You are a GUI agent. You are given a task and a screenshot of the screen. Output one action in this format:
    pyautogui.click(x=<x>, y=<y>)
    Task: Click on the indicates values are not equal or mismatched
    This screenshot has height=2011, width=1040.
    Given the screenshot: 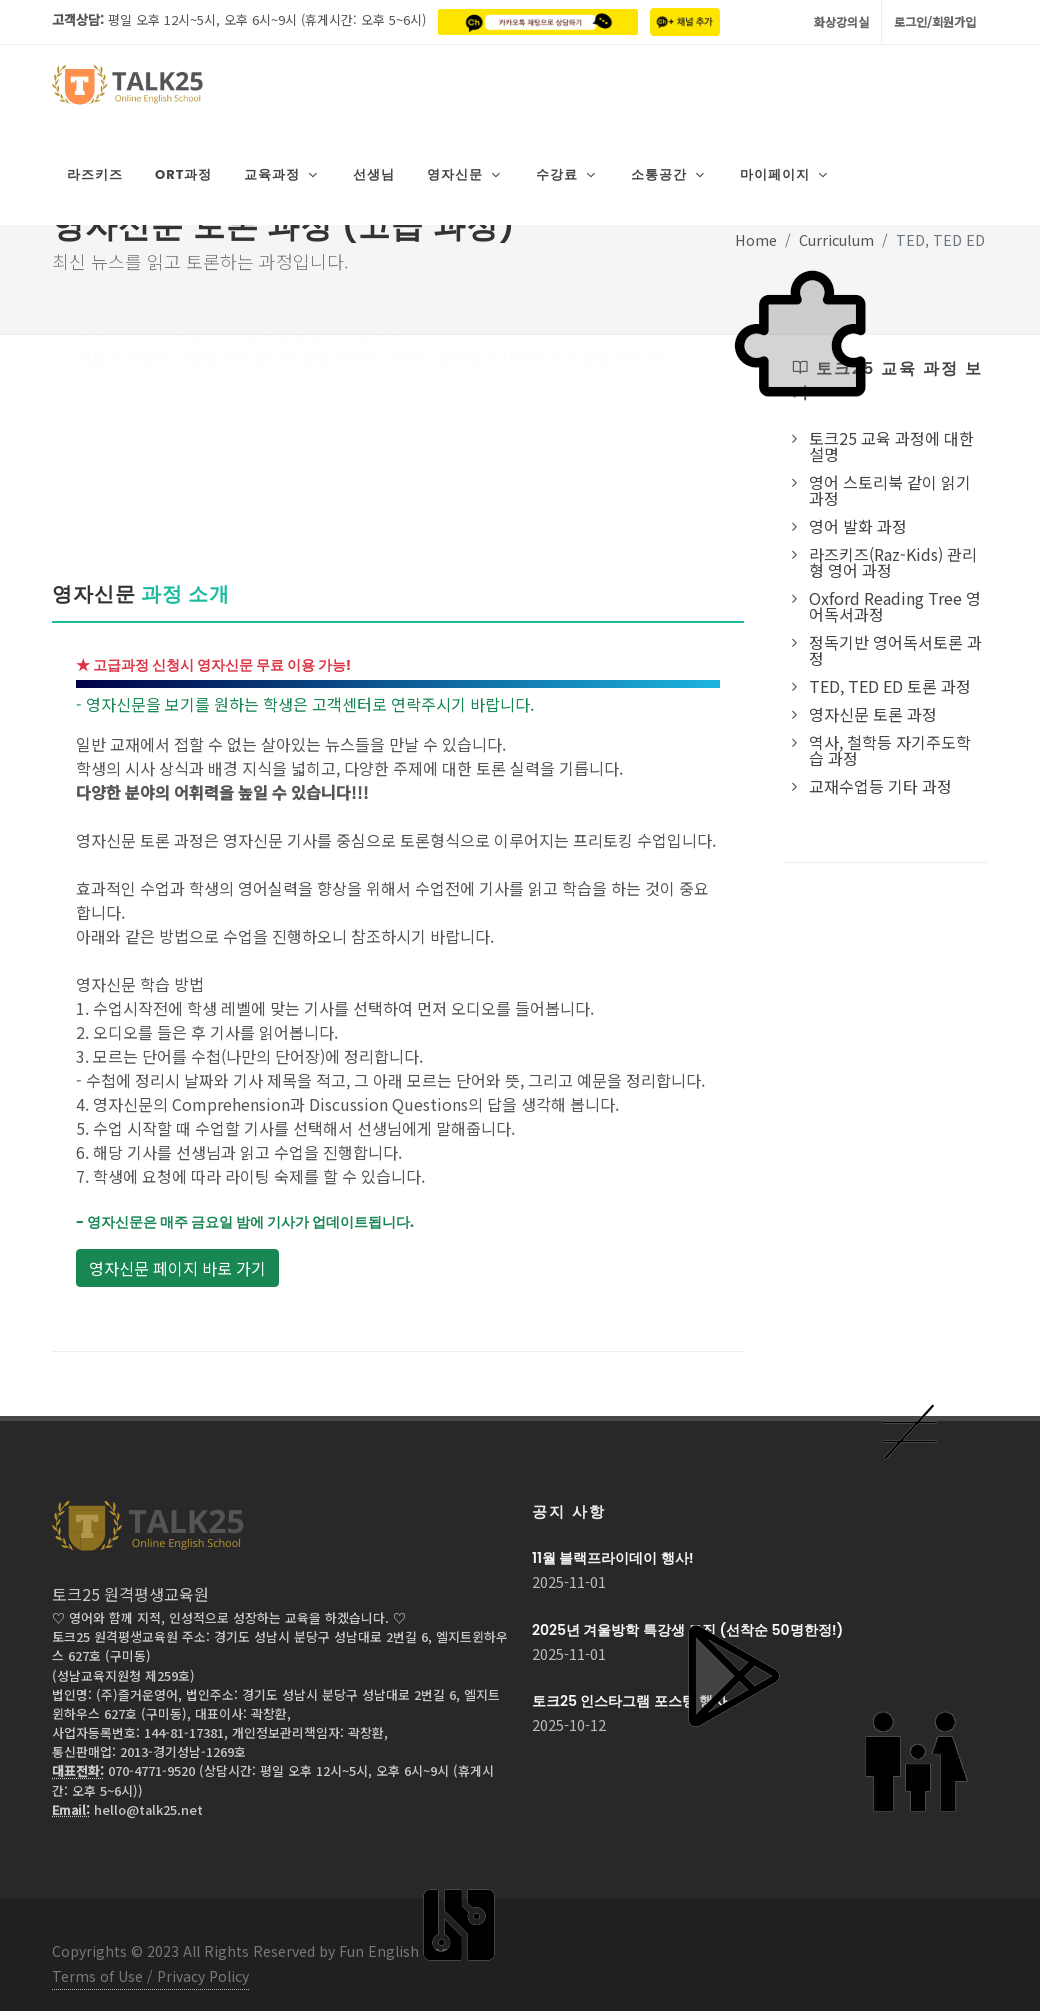 What is the action you would take?
    pyautogui.click(x=909, y=1432)
    